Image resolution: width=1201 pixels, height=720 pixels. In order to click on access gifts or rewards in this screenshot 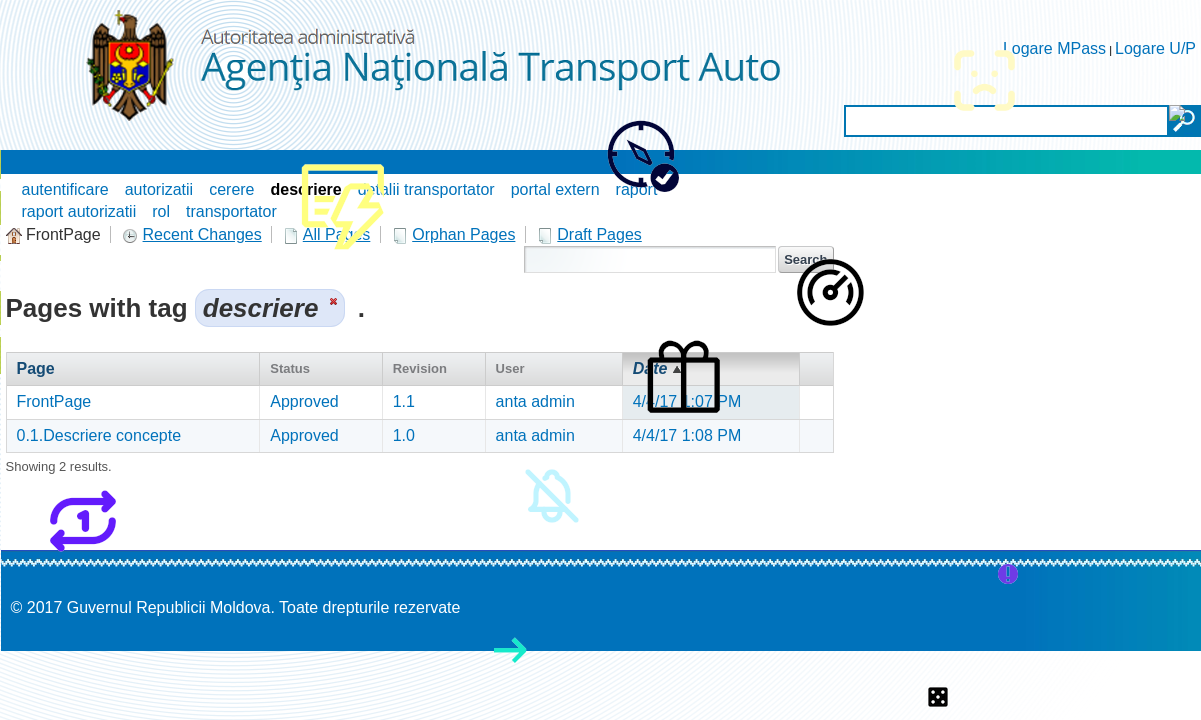, I will do `click(686, 379)`.